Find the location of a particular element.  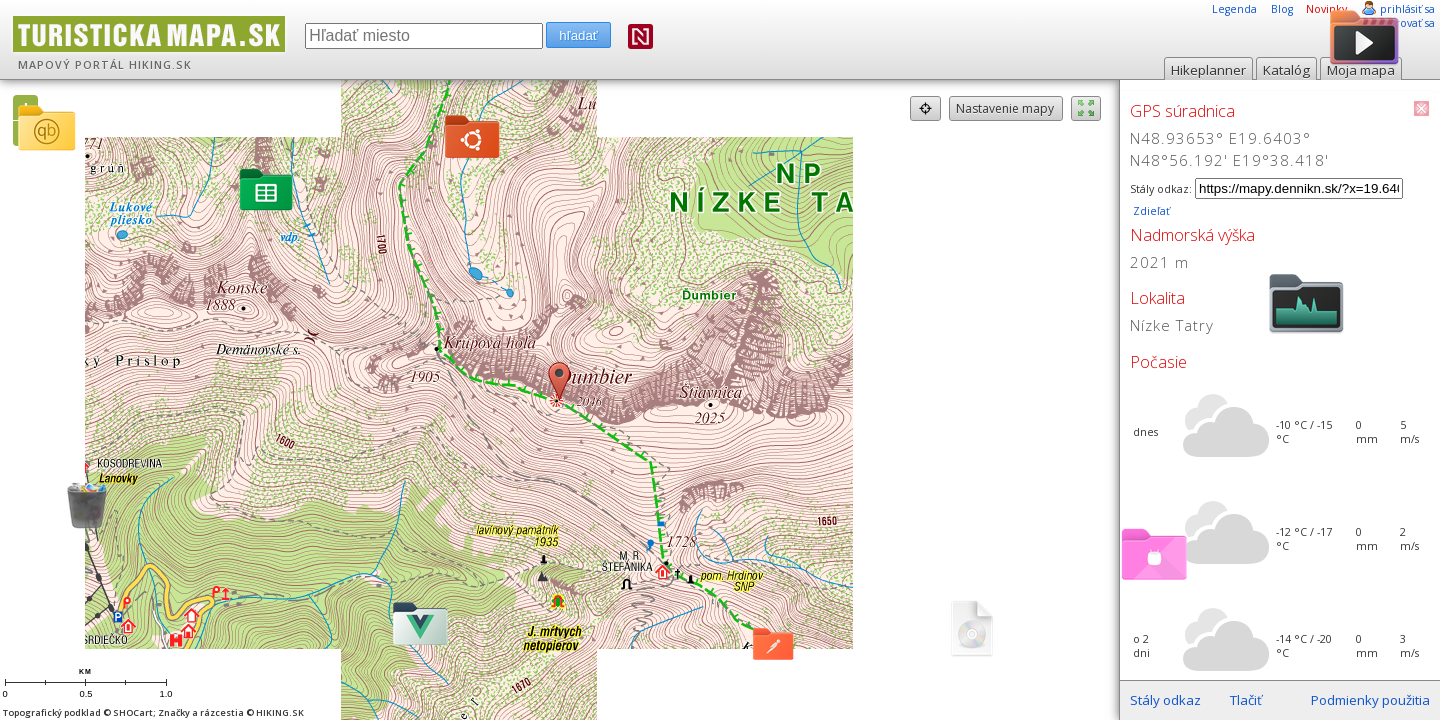

open ubuntu system folder is located at coordinates (472, 138).